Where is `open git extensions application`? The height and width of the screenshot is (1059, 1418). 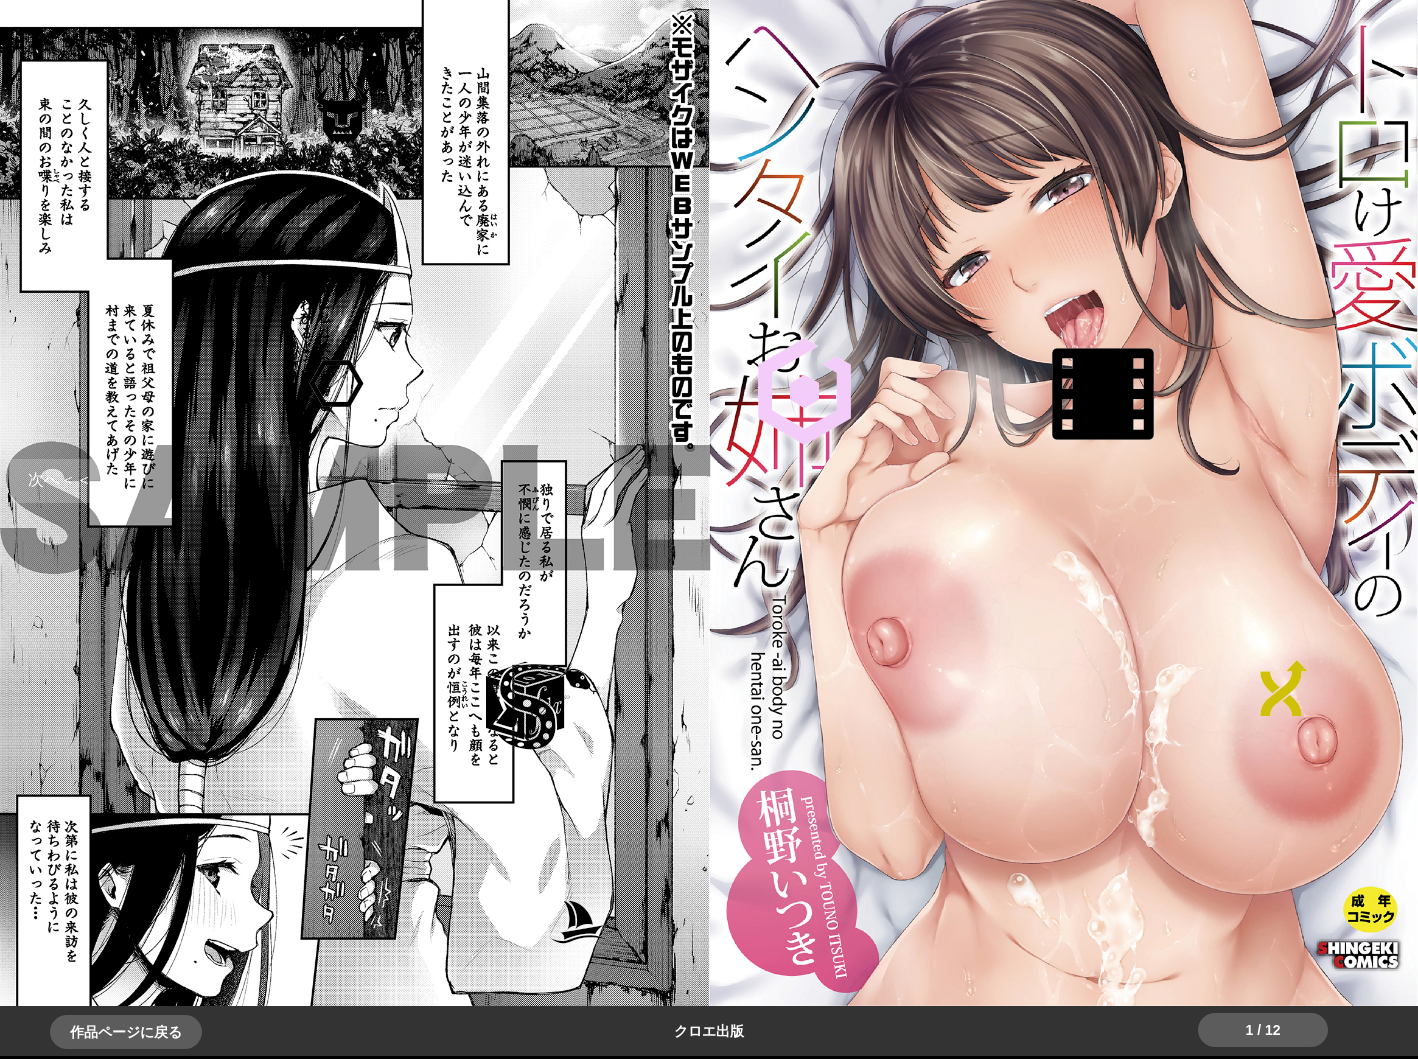 open git extensions application is located at coordinates (1284, 688).